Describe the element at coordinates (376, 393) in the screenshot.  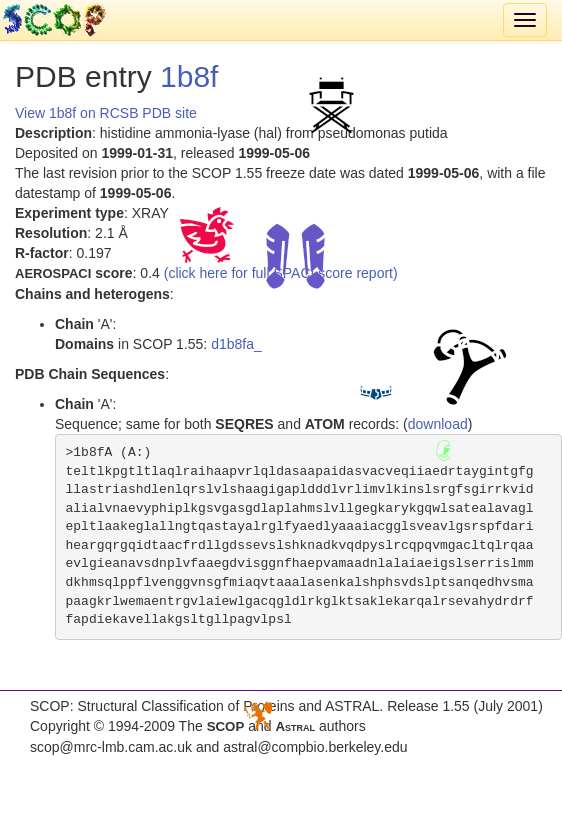
I see `equip armor belt to character` at that location.